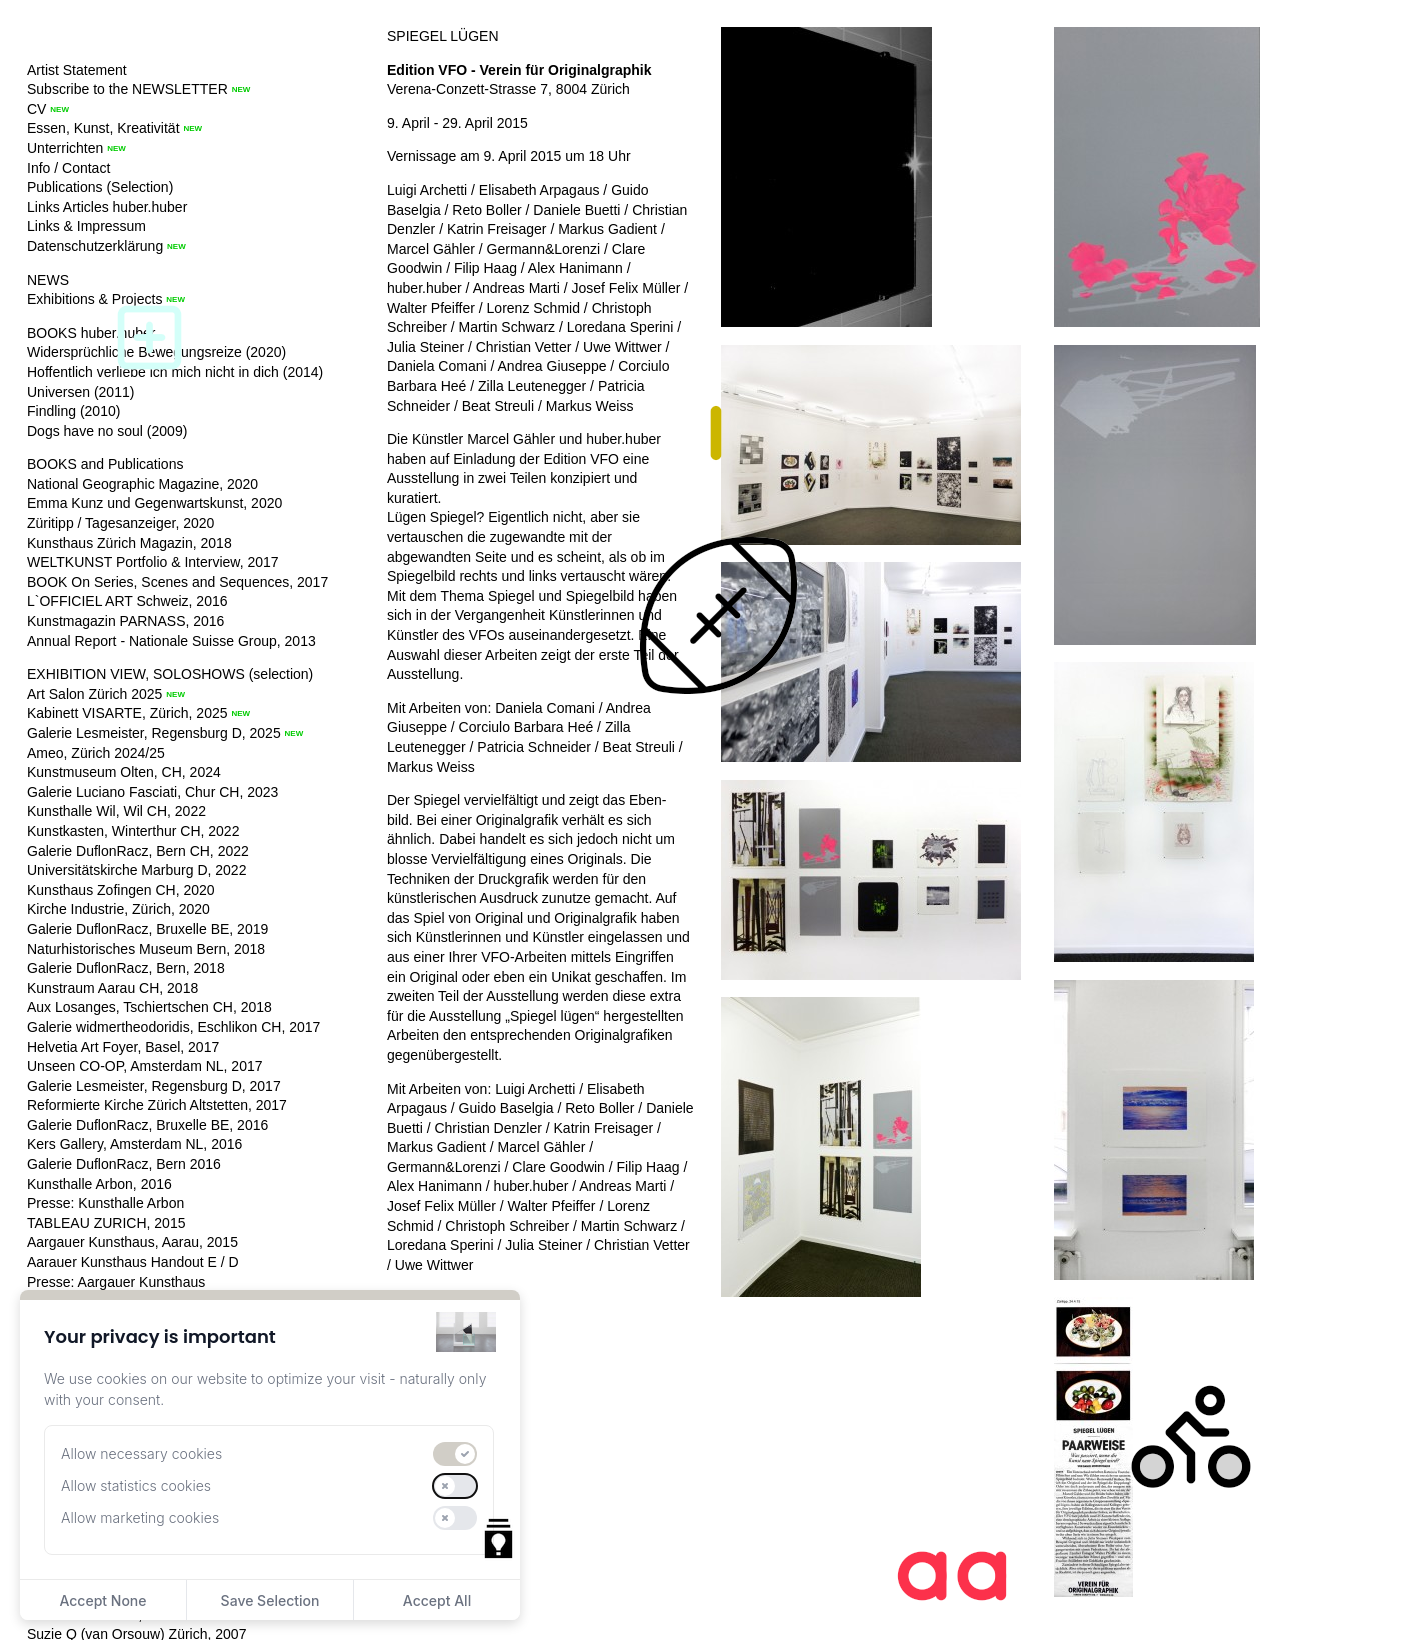  I want to click on indicates information or help is available, so click(716, 433).